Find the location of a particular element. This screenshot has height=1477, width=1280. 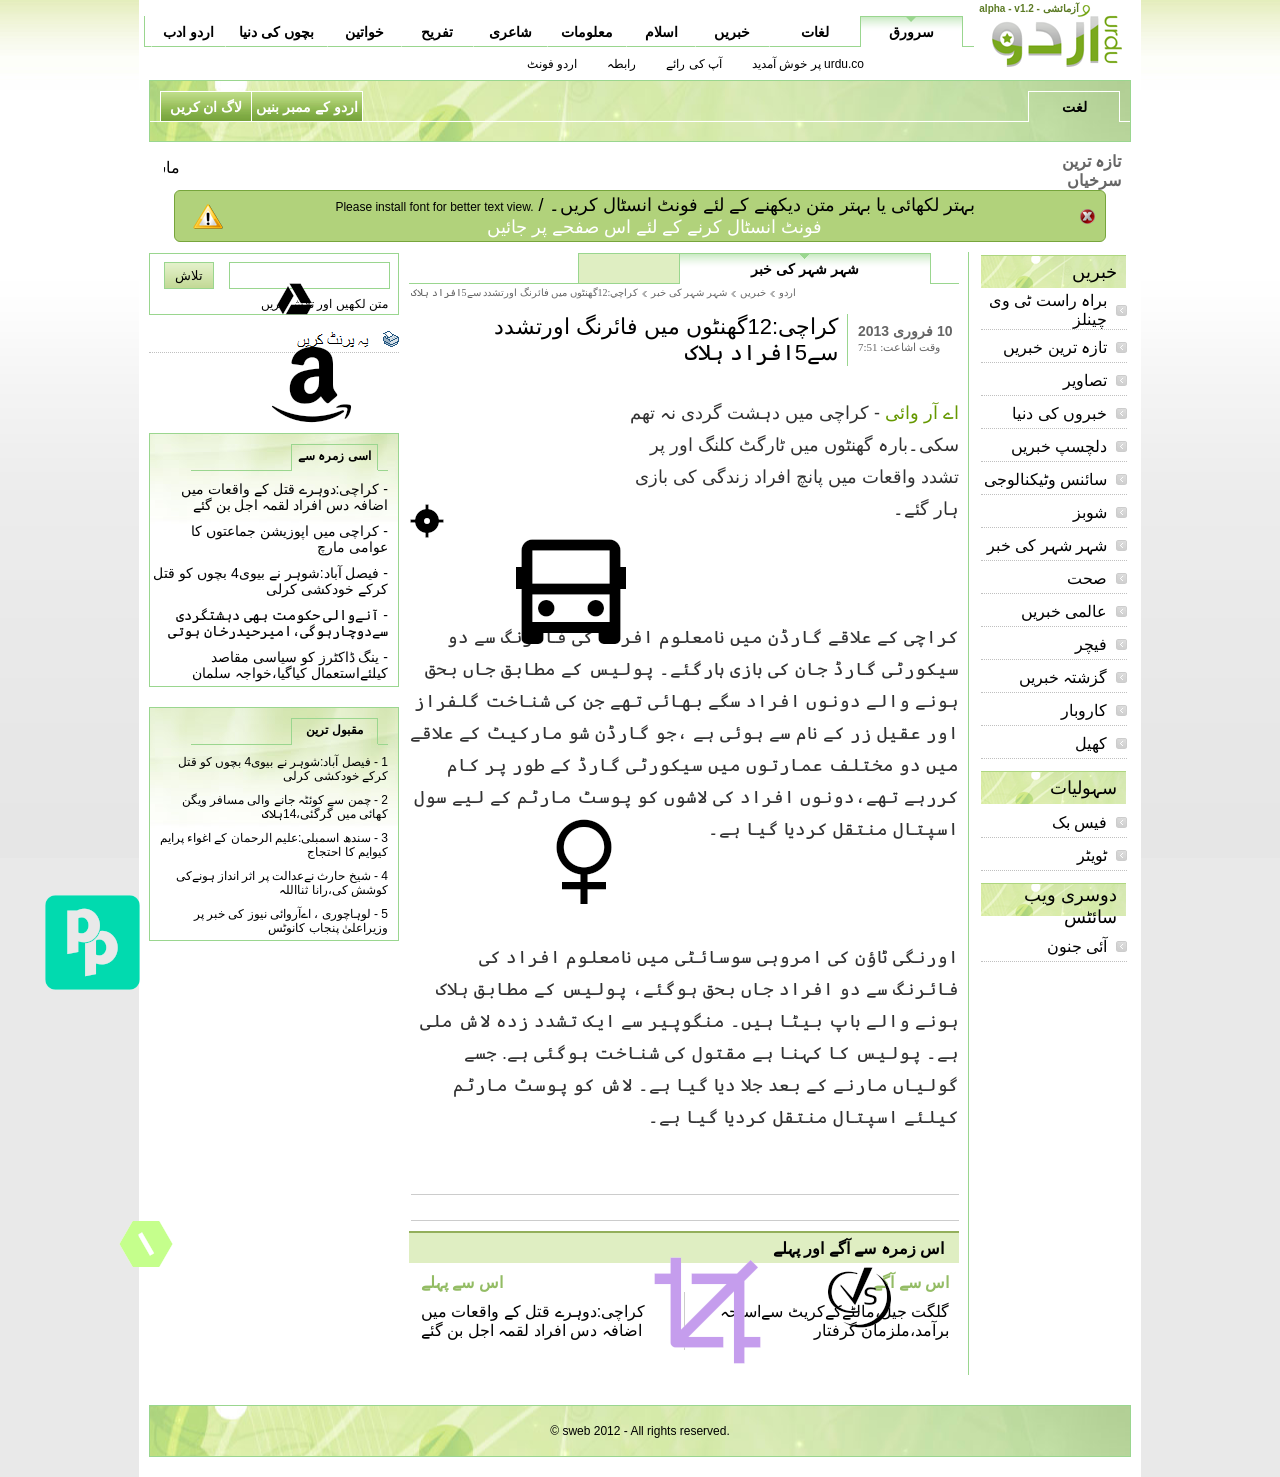

pied piper company logo is located at coordinates (92, 942).